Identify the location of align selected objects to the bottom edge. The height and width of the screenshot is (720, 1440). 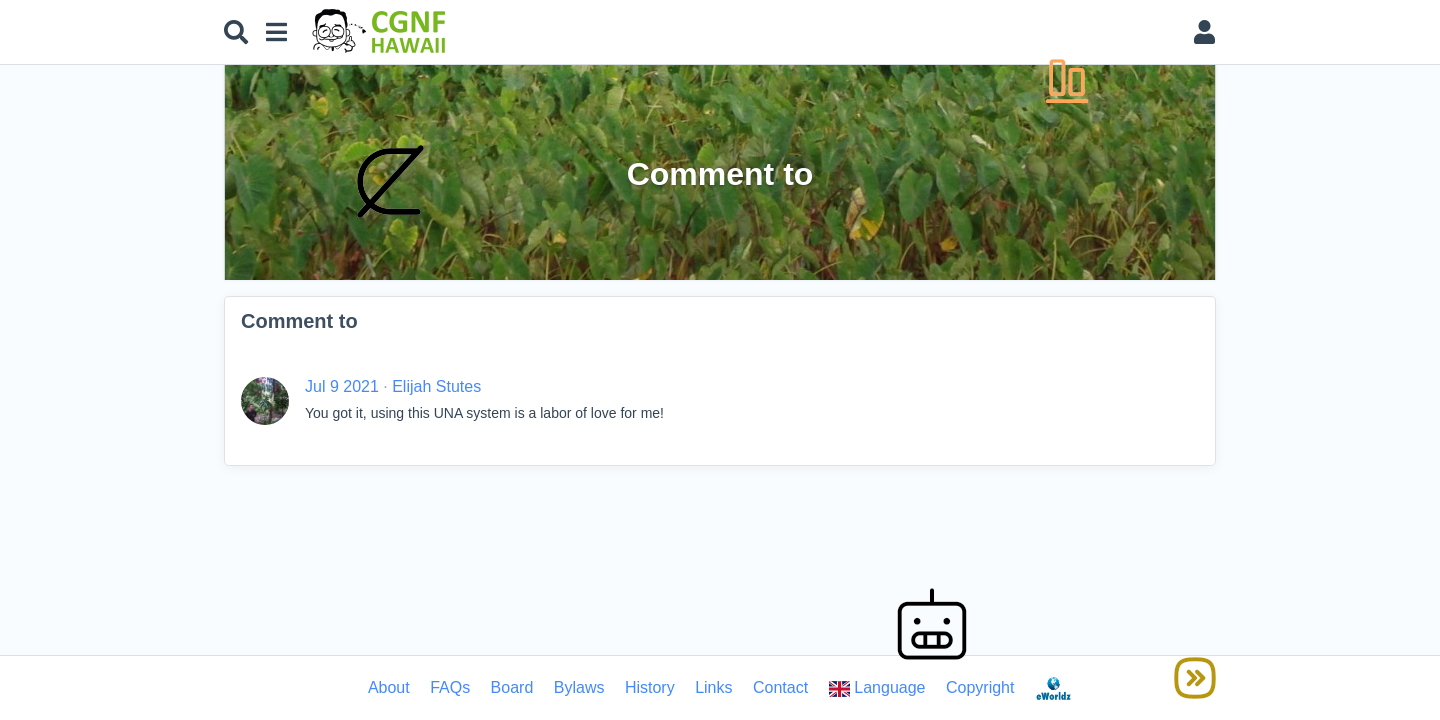
(1067, 82).